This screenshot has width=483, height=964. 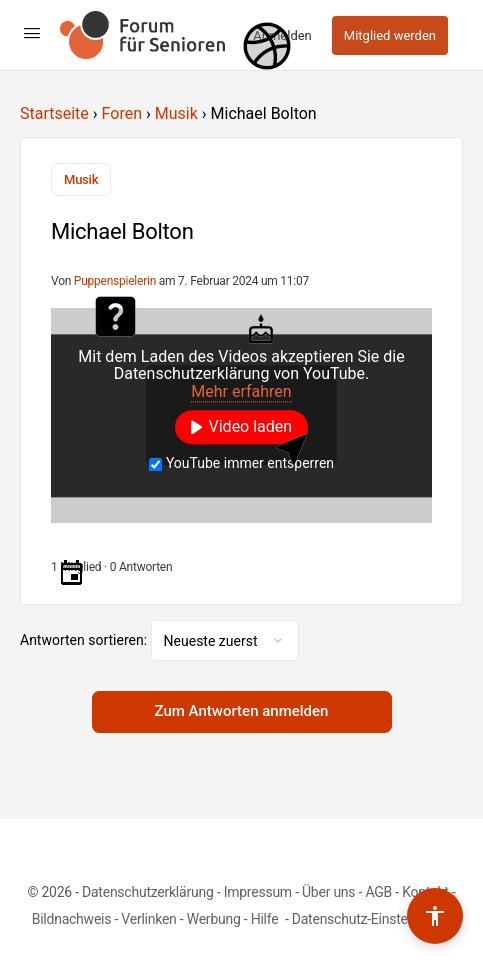 What do you see at coordinates (267, 46) in the screenshot?
I see `visit dribbble profile or portfolio` at bounding box center [267, 46].